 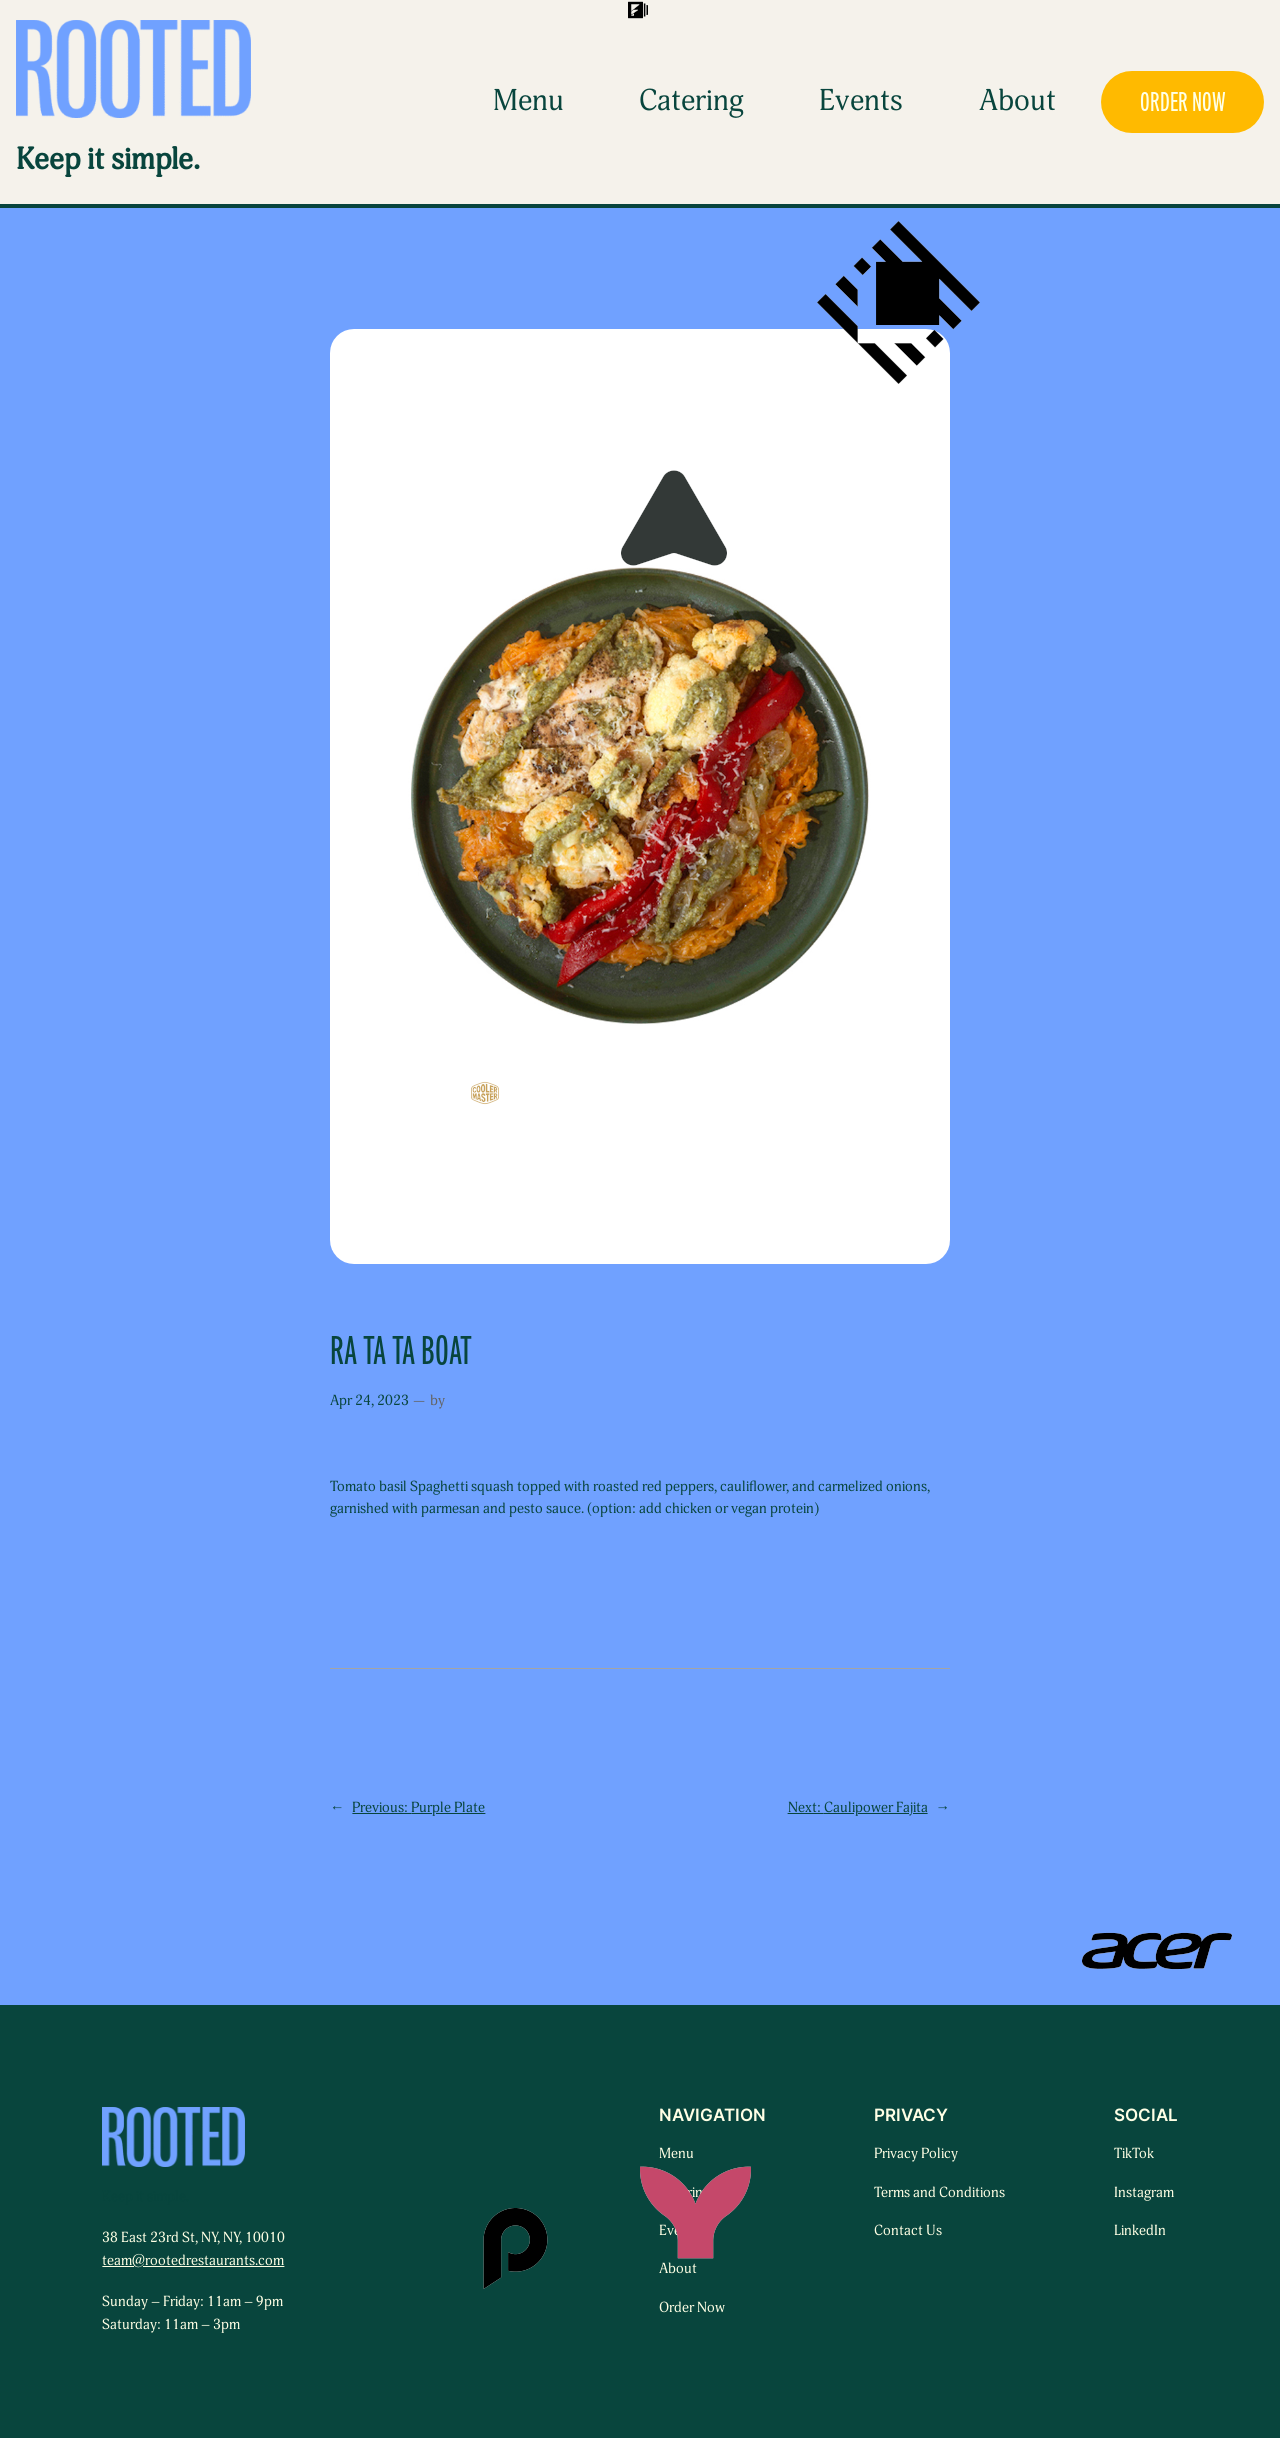 I want to click on spaceship brand logo, so click(x=674, y=518).